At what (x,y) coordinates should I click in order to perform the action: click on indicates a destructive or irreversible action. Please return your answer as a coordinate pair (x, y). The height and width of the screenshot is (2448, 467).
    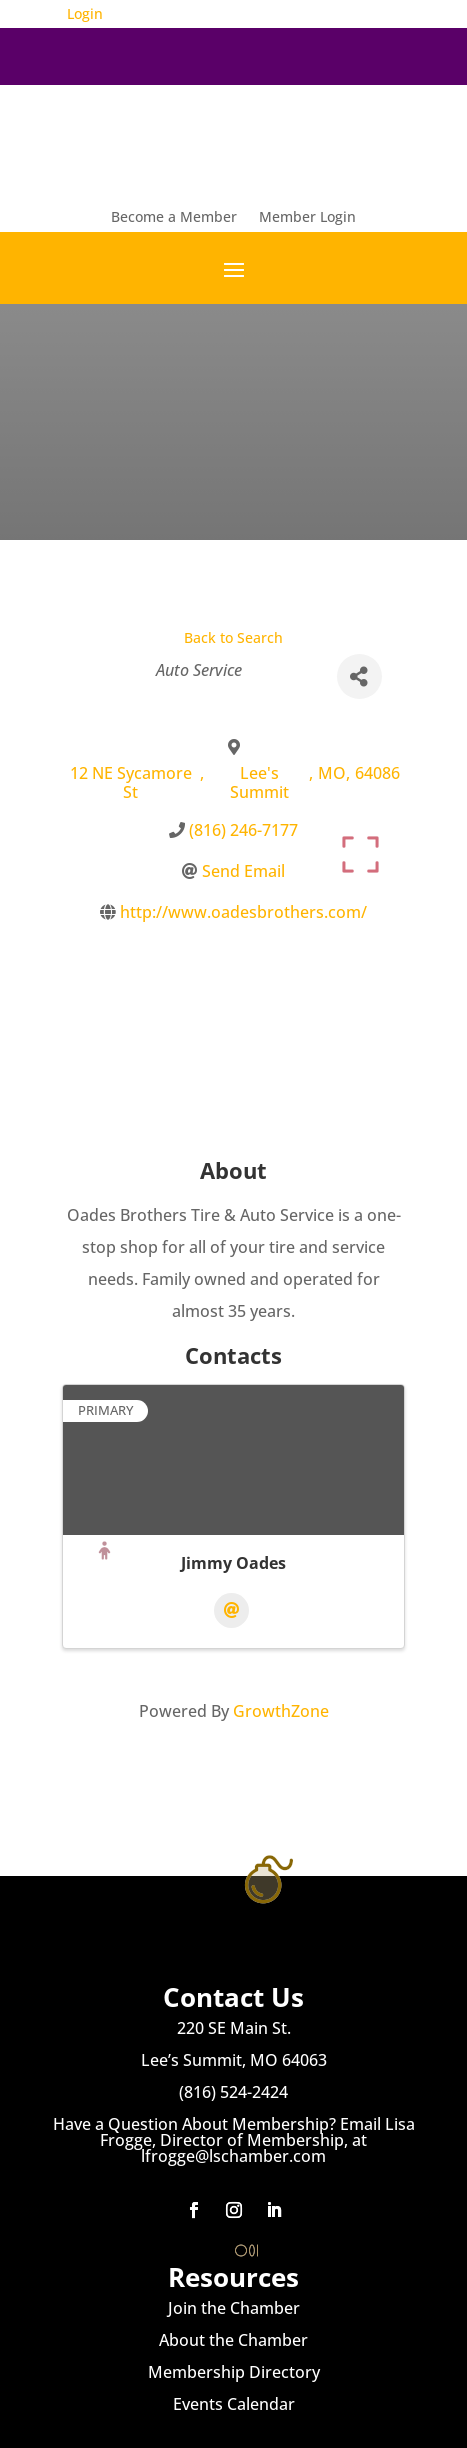
    Looking at the image, I should click on (266, 1878).